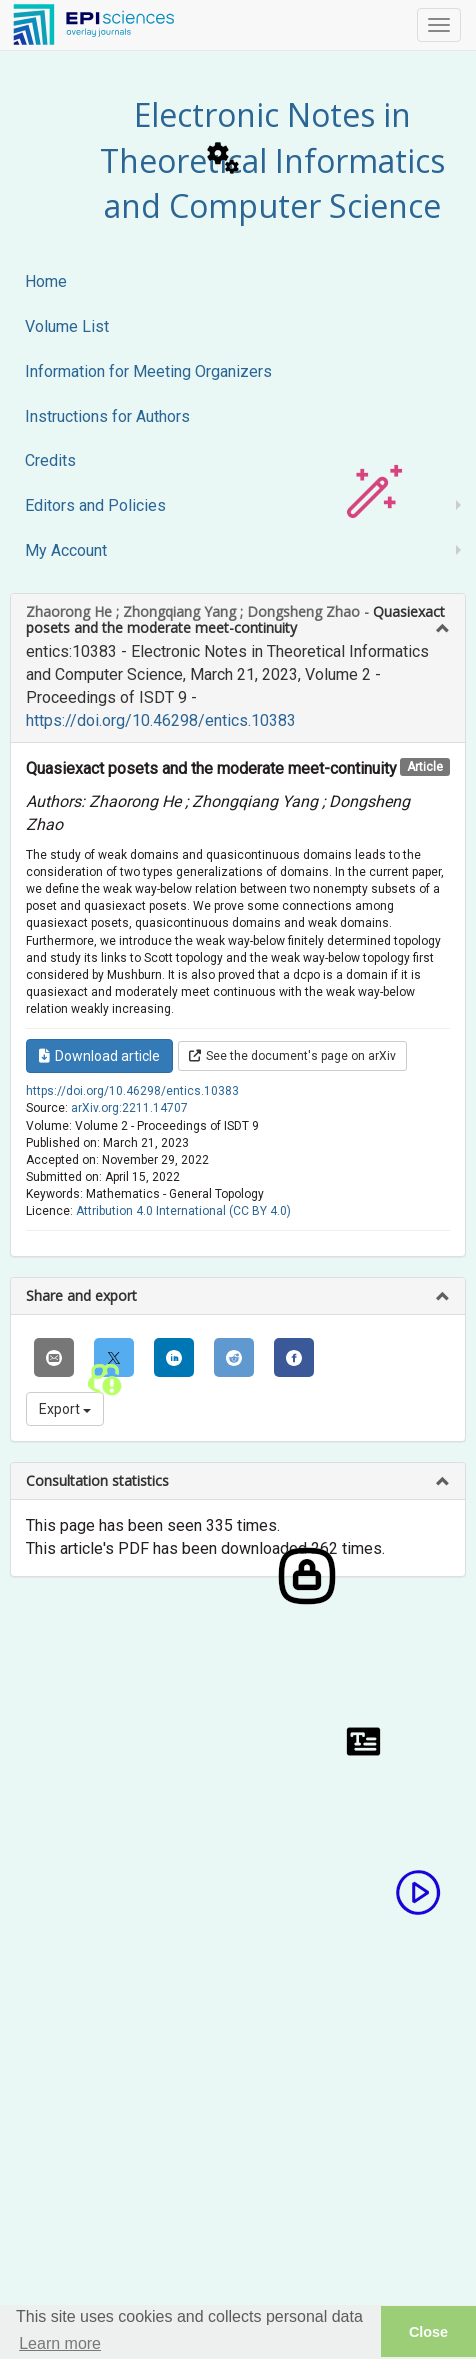 The image size is (476, 2359). What do you see at coordinates (105, 1379) in the screenshot?
I see `indicates a warning or issue with GitHub Copilot` at bounding box center [105, 1379].